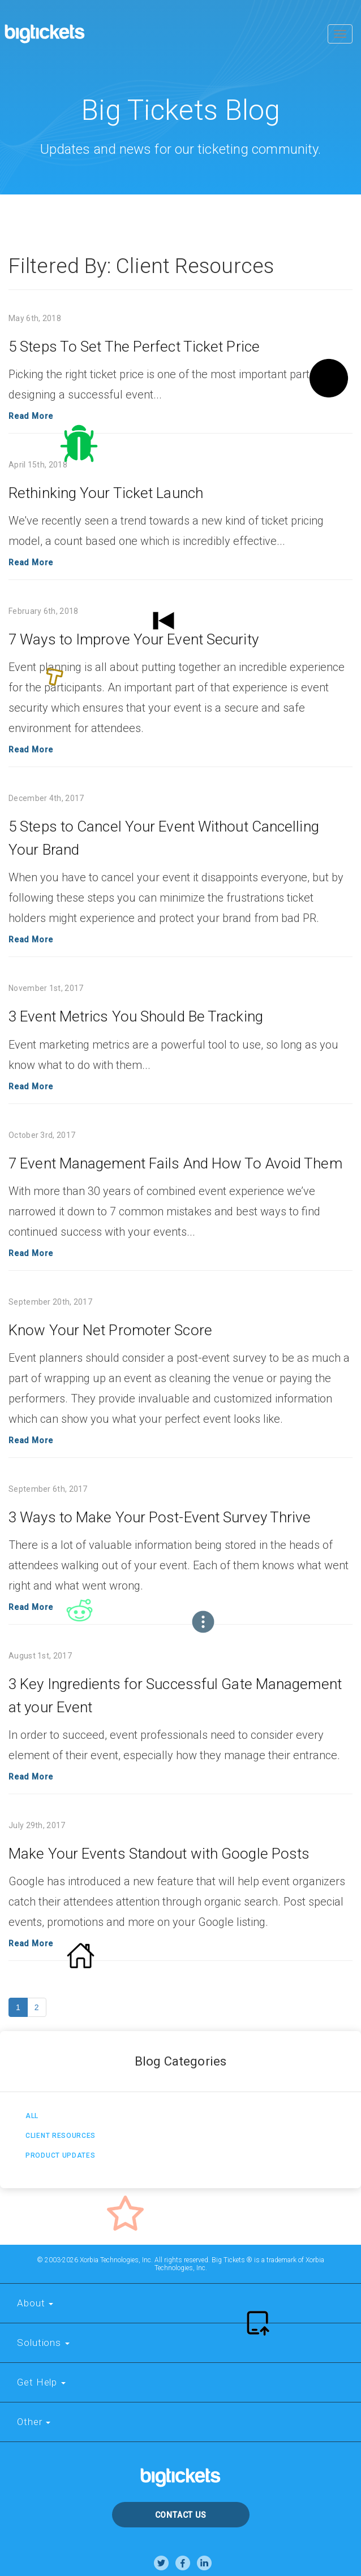 This screenshot has height=2576, width=361. What do you see at coordinates (164, 621) in the screenshot?
I see `skip to previous track` at bounding box center [164, 621].